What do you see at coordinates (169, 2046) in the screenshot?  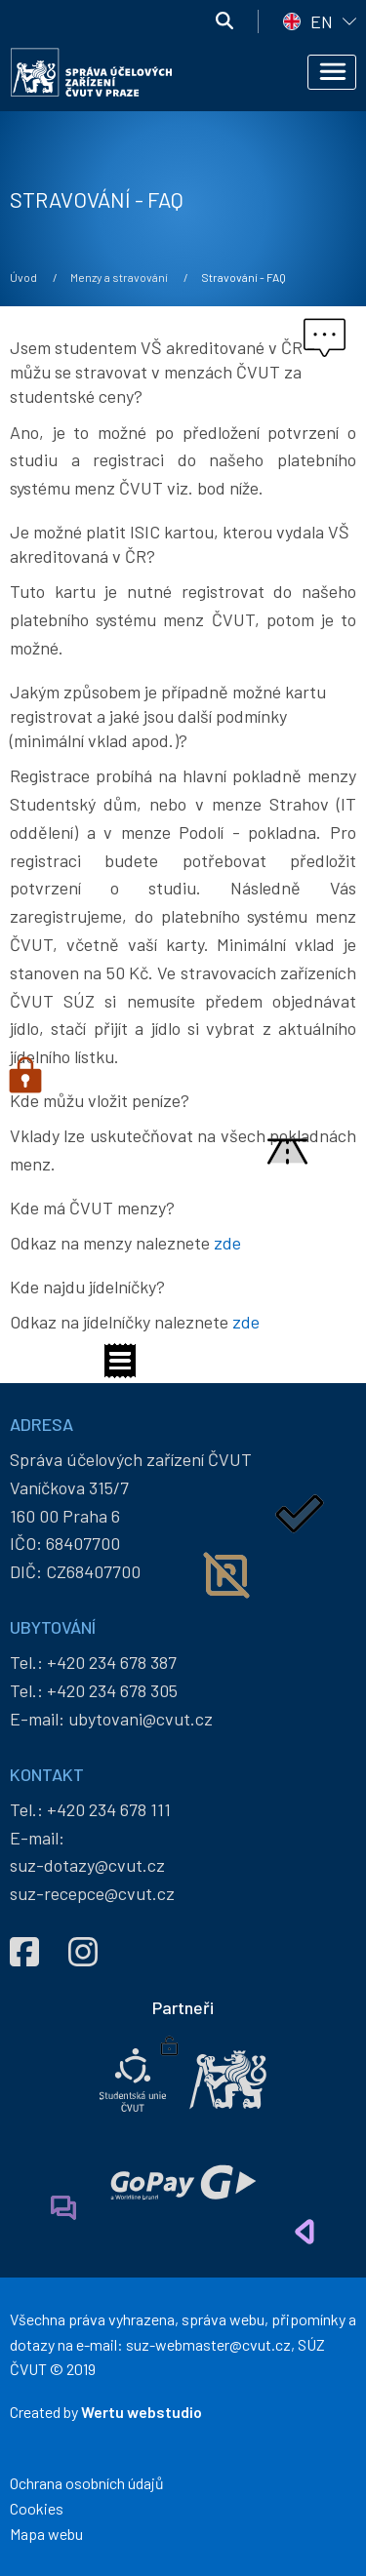 I see `unlock this item or content` at bounding box center [169, 2046].